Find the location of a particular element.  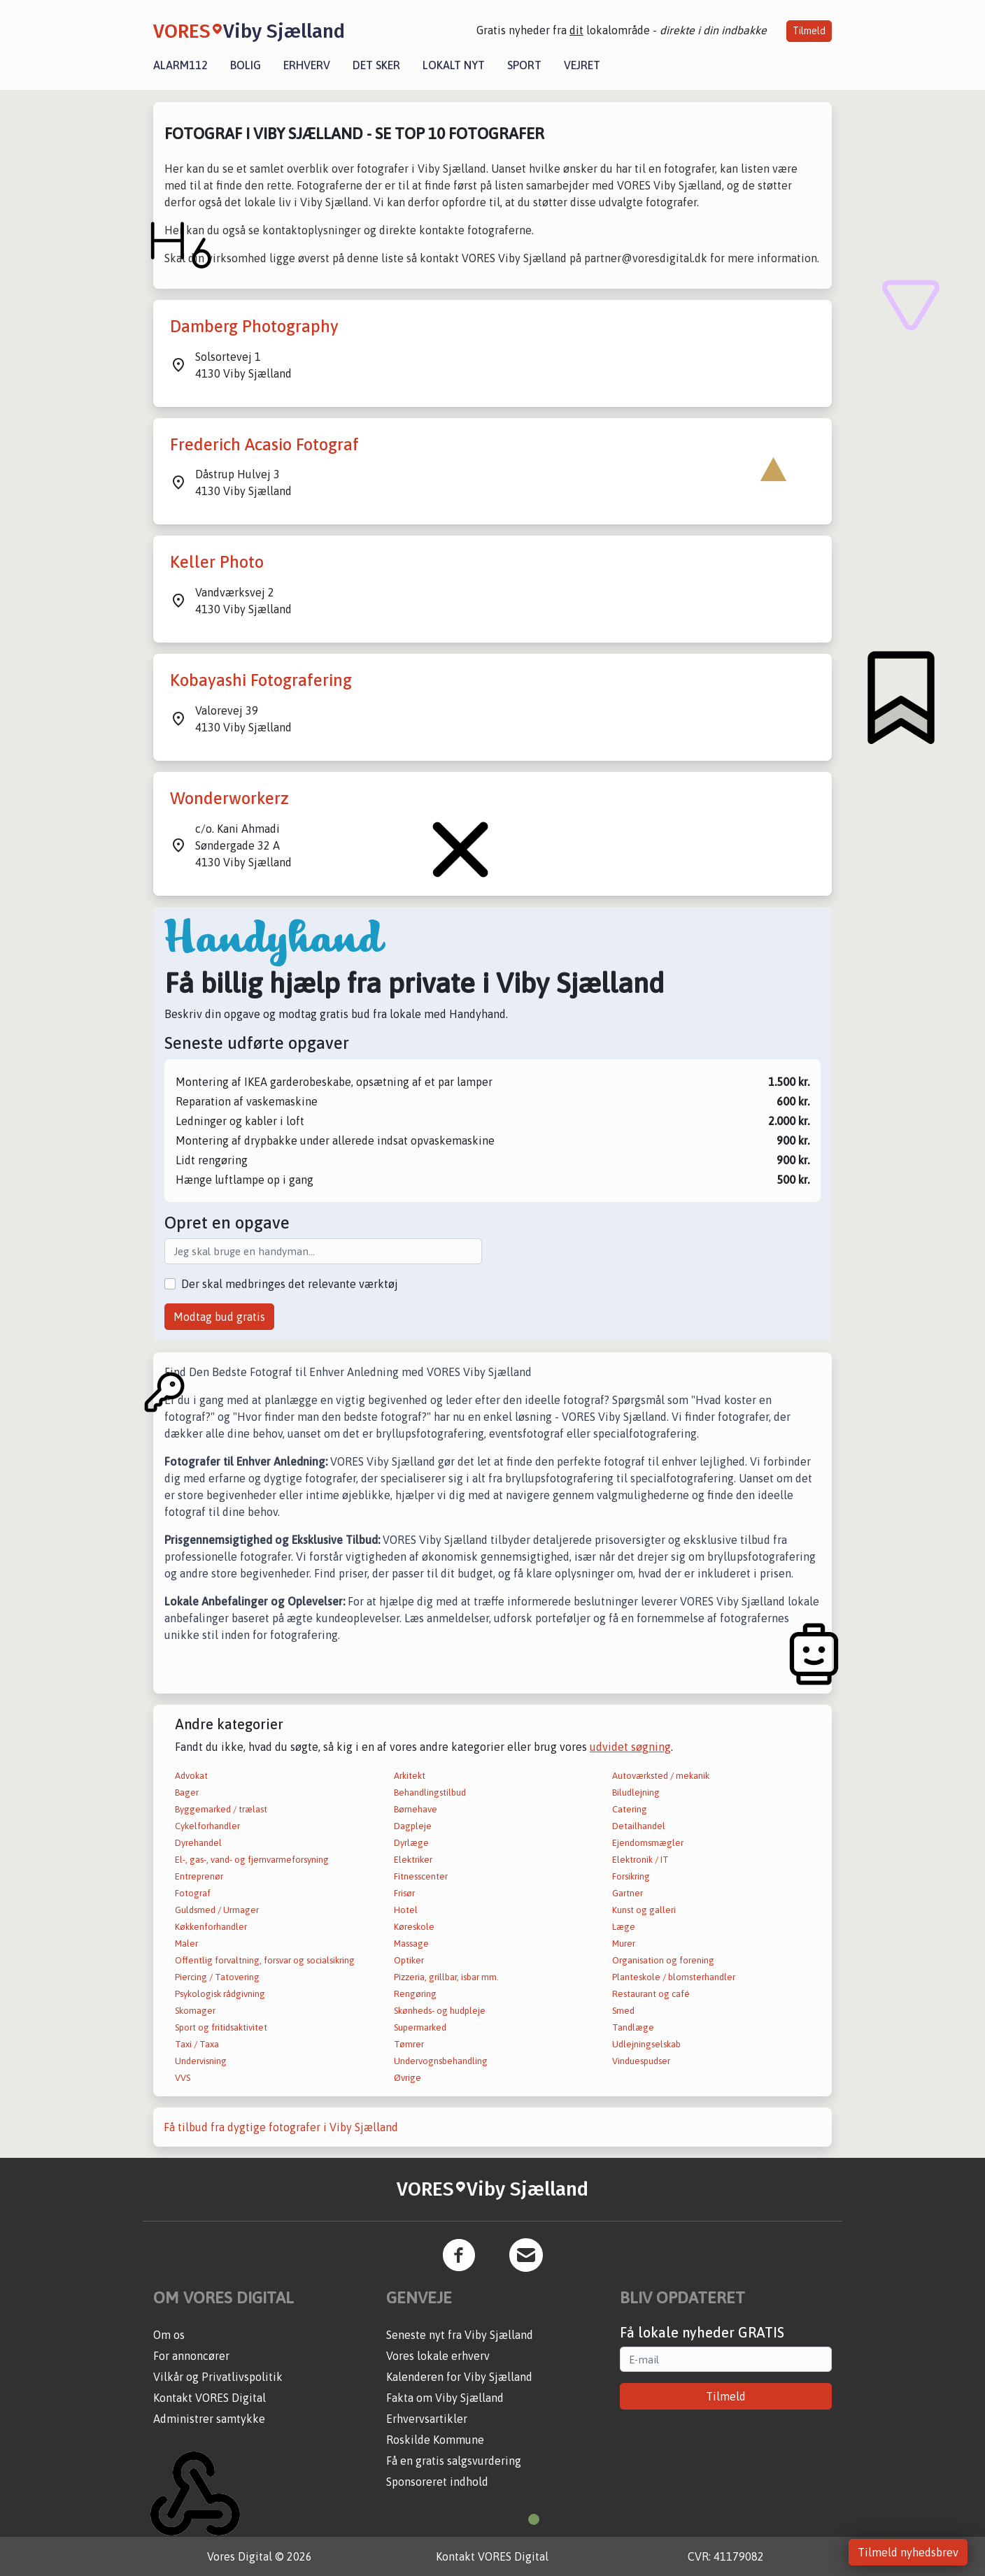

configure webhook integrations is located at coordinates (195, 2493).